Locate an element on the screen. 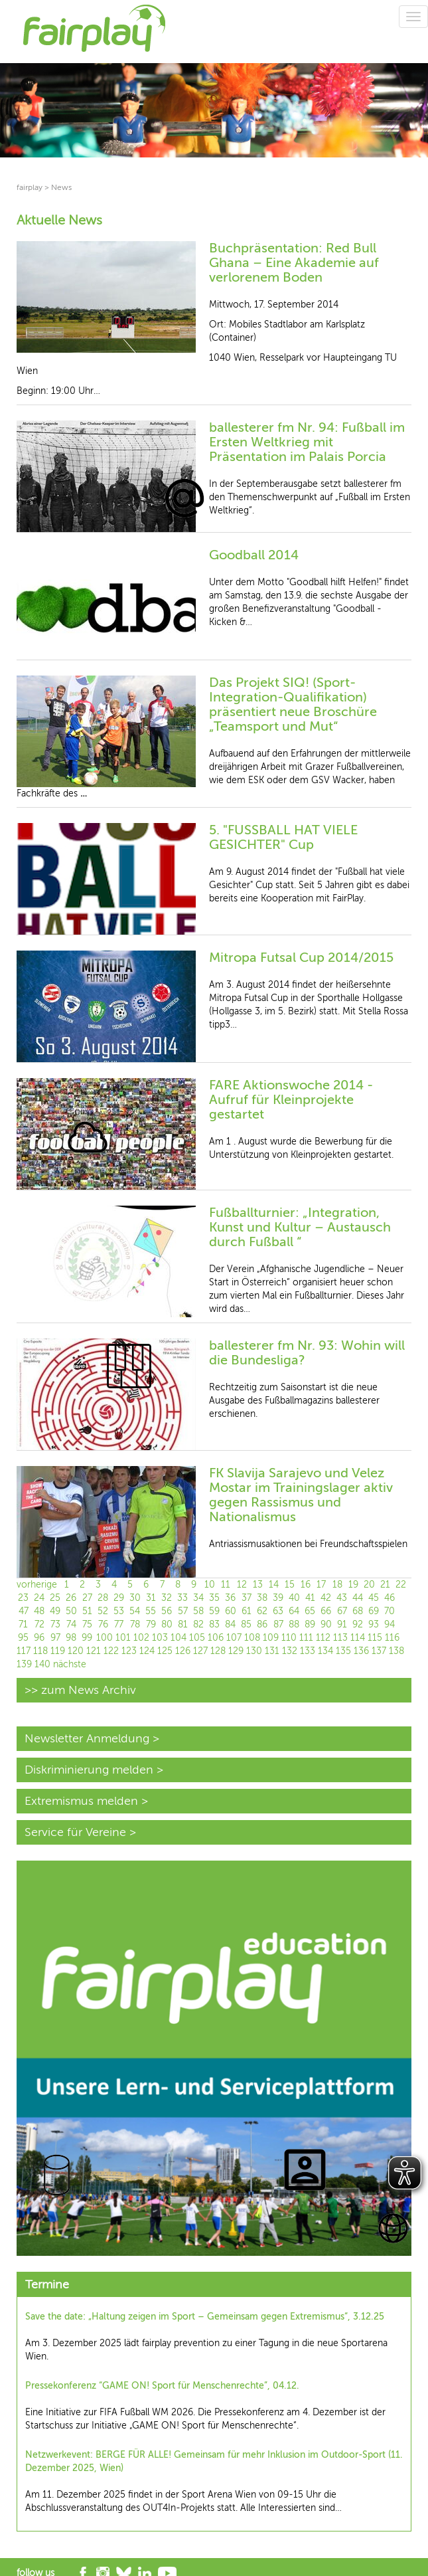 This screenshot has width=428, height=2576. switch to global or international settings is located at coordinates (393, 2228).